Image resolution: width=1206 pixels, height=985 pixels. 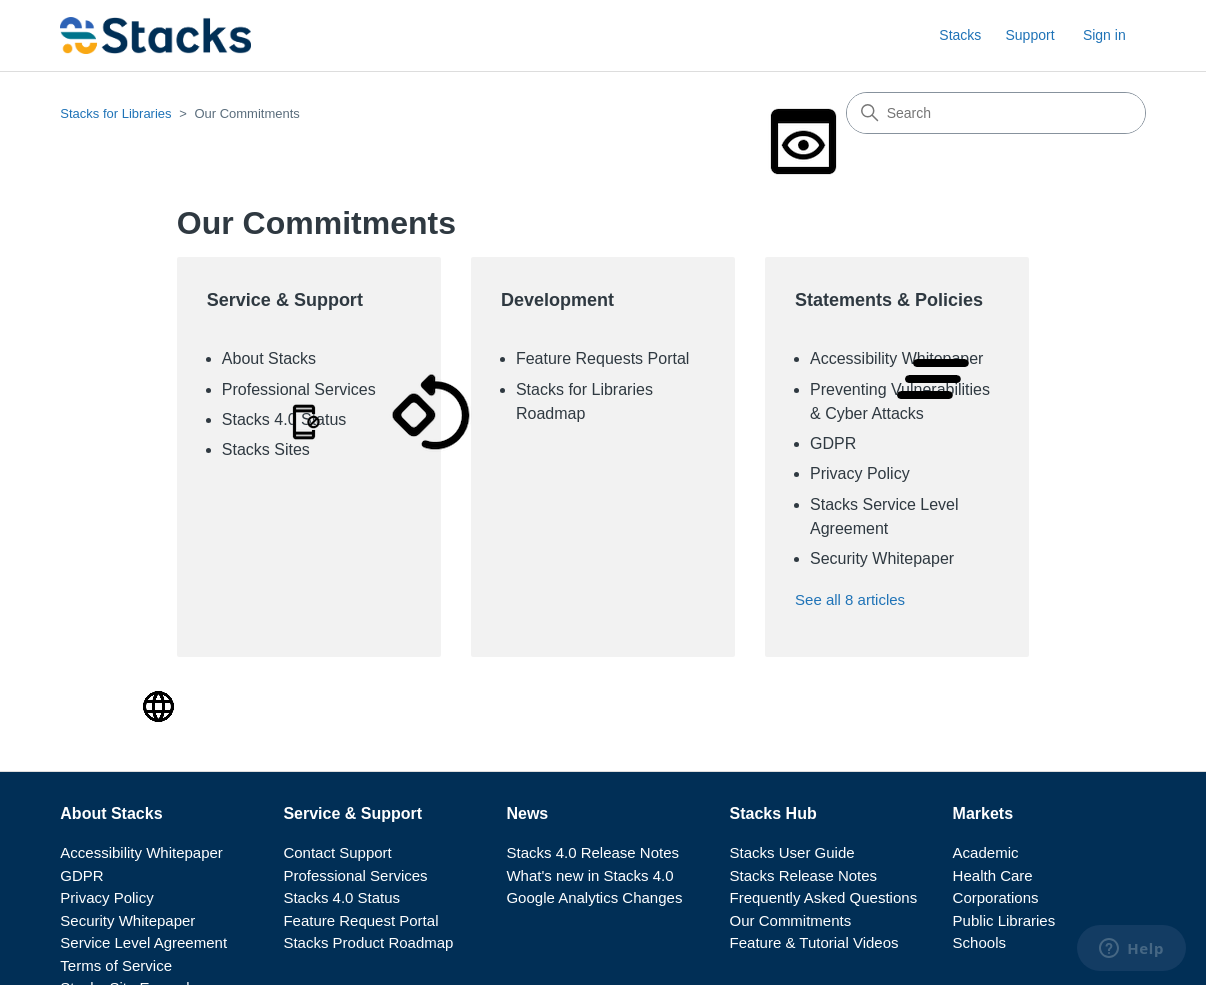 What do you see at coordinates (803, 141) in the screenshot?
I see `preview file or document before opening` at bounding box center [803, 141].